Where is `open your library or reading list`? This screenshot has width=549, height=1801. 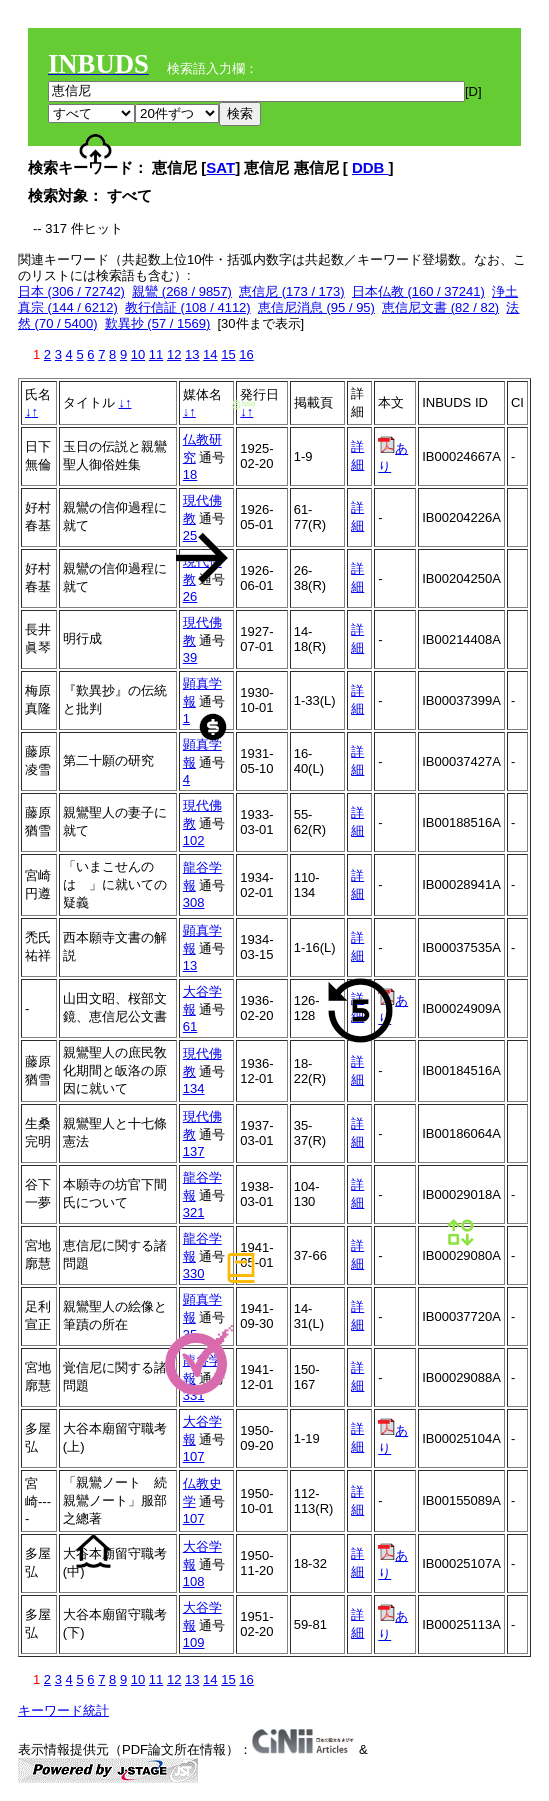
open your library or reading list is located at coordinates (241, 1268).